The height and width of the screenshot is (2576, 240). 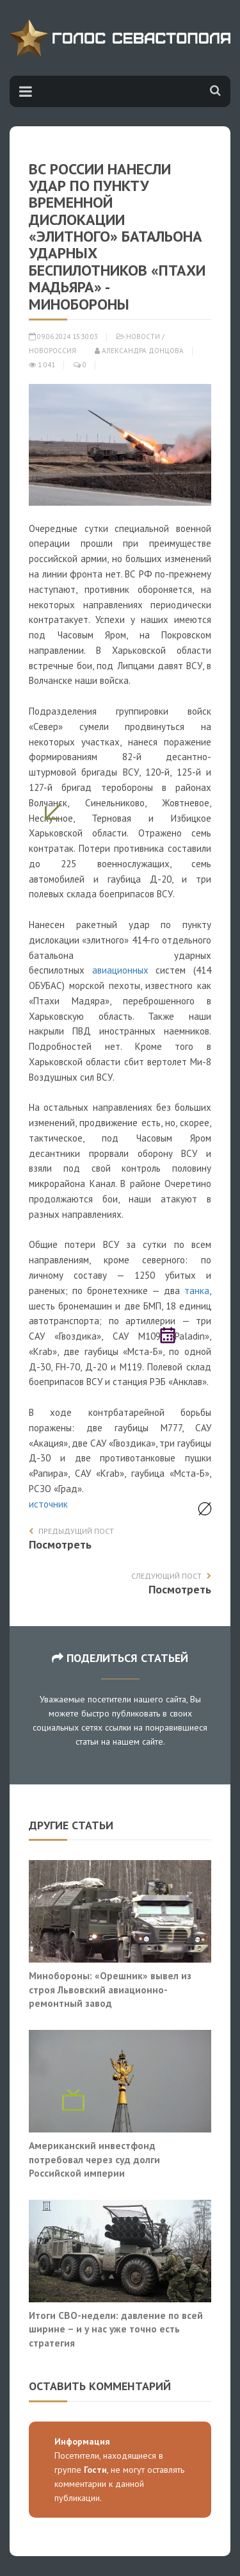 I want to click on view company or business profile, so click(x=47, y=2206).